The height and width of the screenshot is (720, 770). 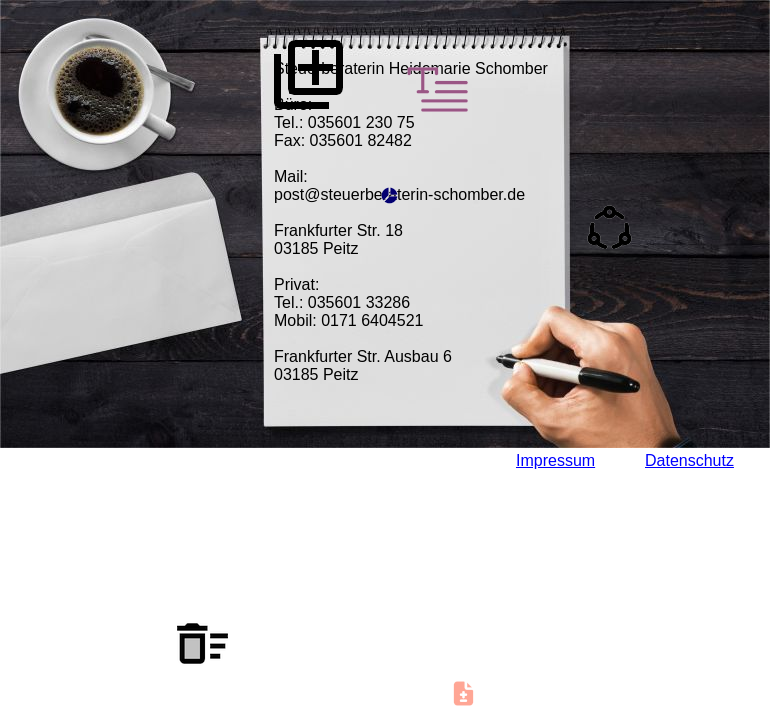 I want to click on view file differences or changes, so click(x=463, y=693).